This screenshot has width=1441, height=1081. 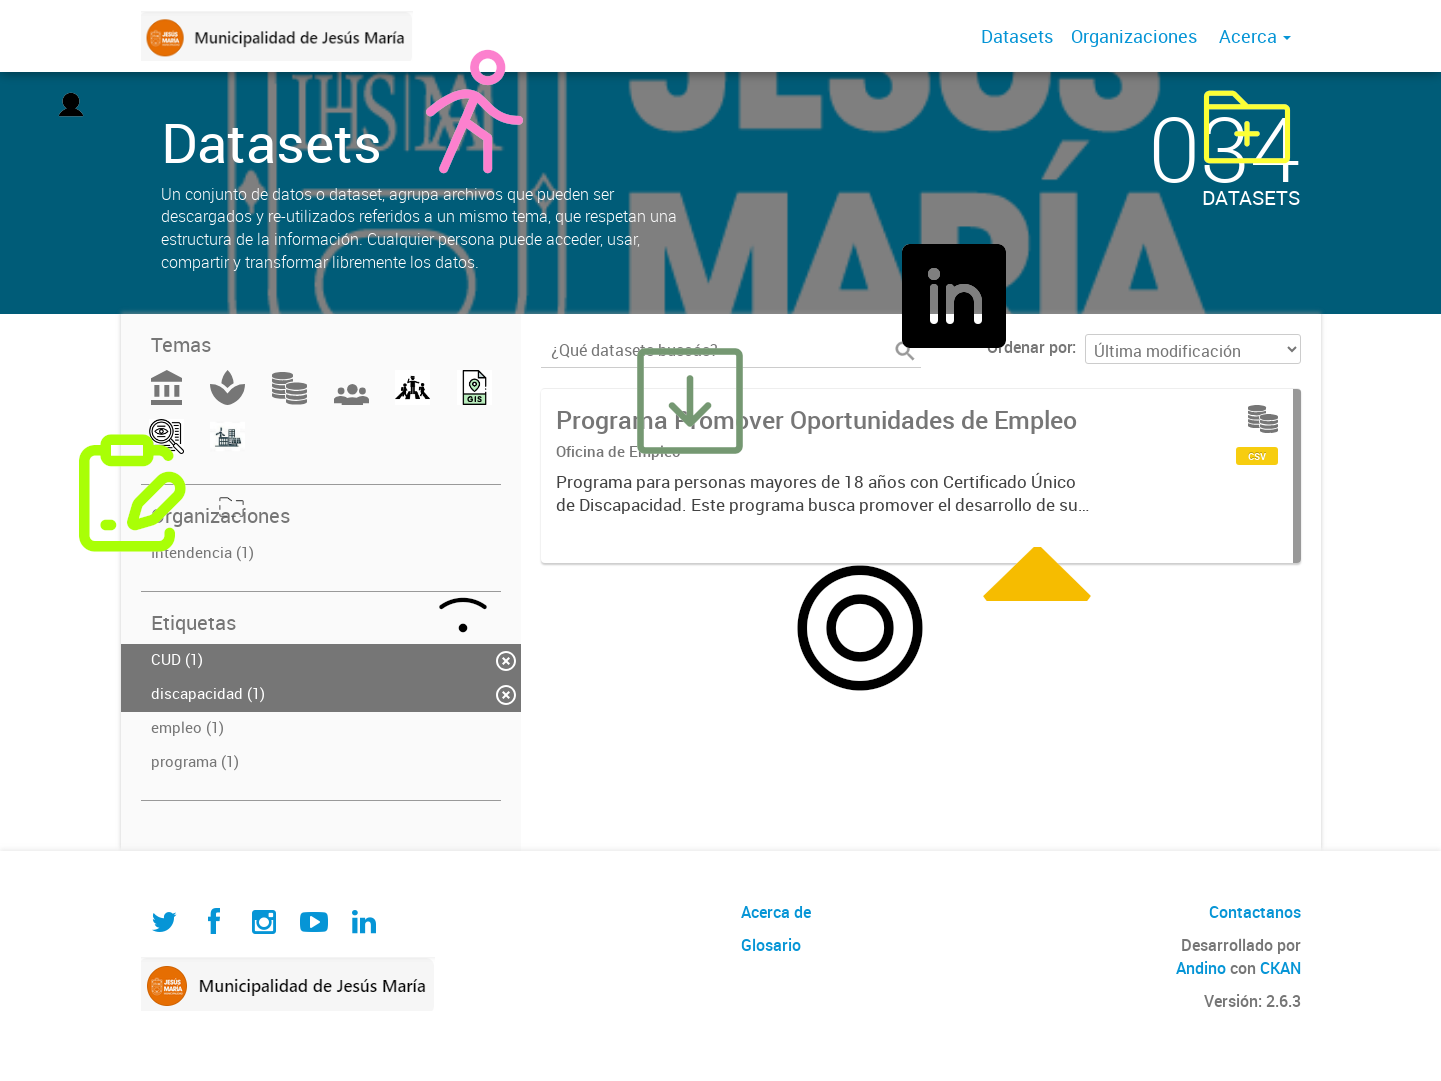 I want to click on empty or placeholder folder, so click(x=231, y=506).